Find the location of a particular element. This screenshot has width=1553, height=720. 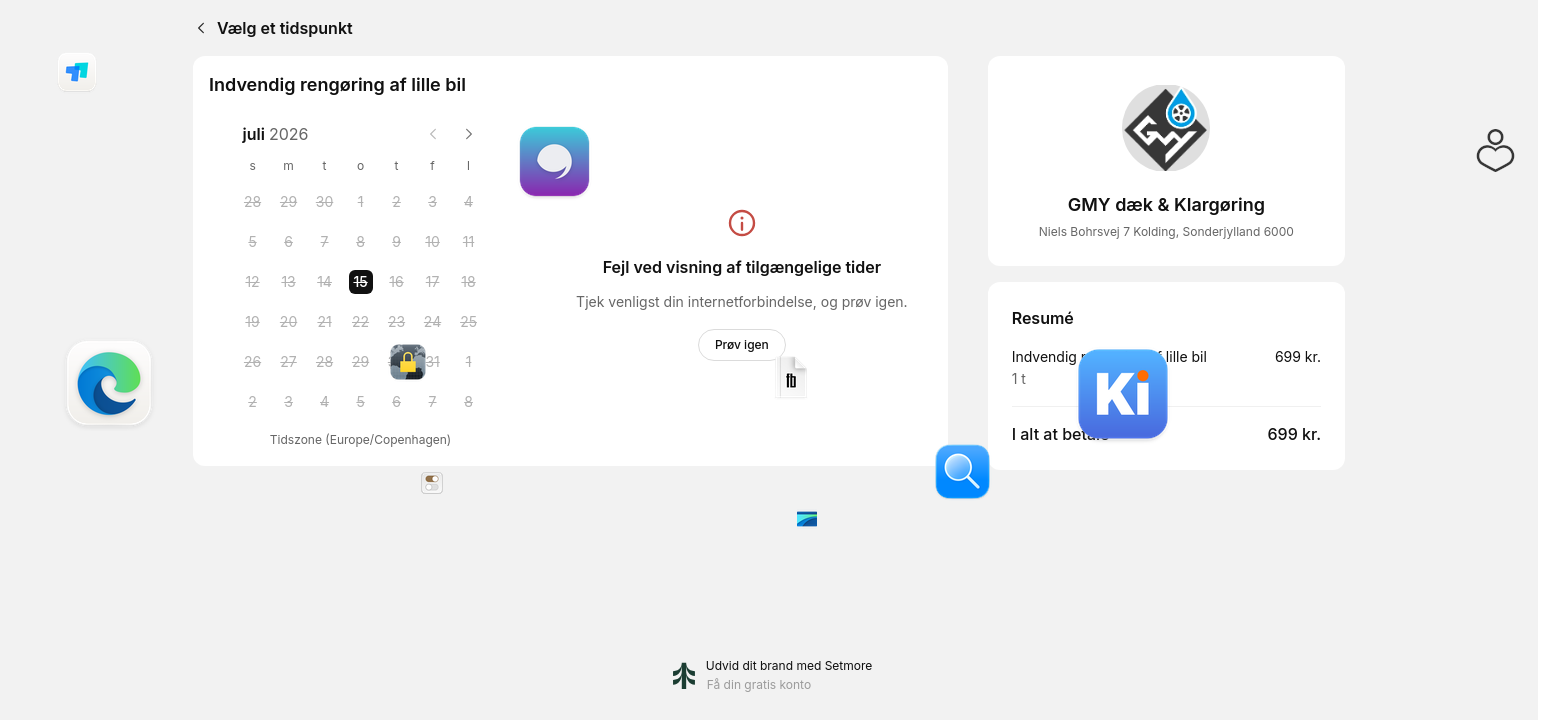

open Spotlight search is located at coordinates (962, 471).